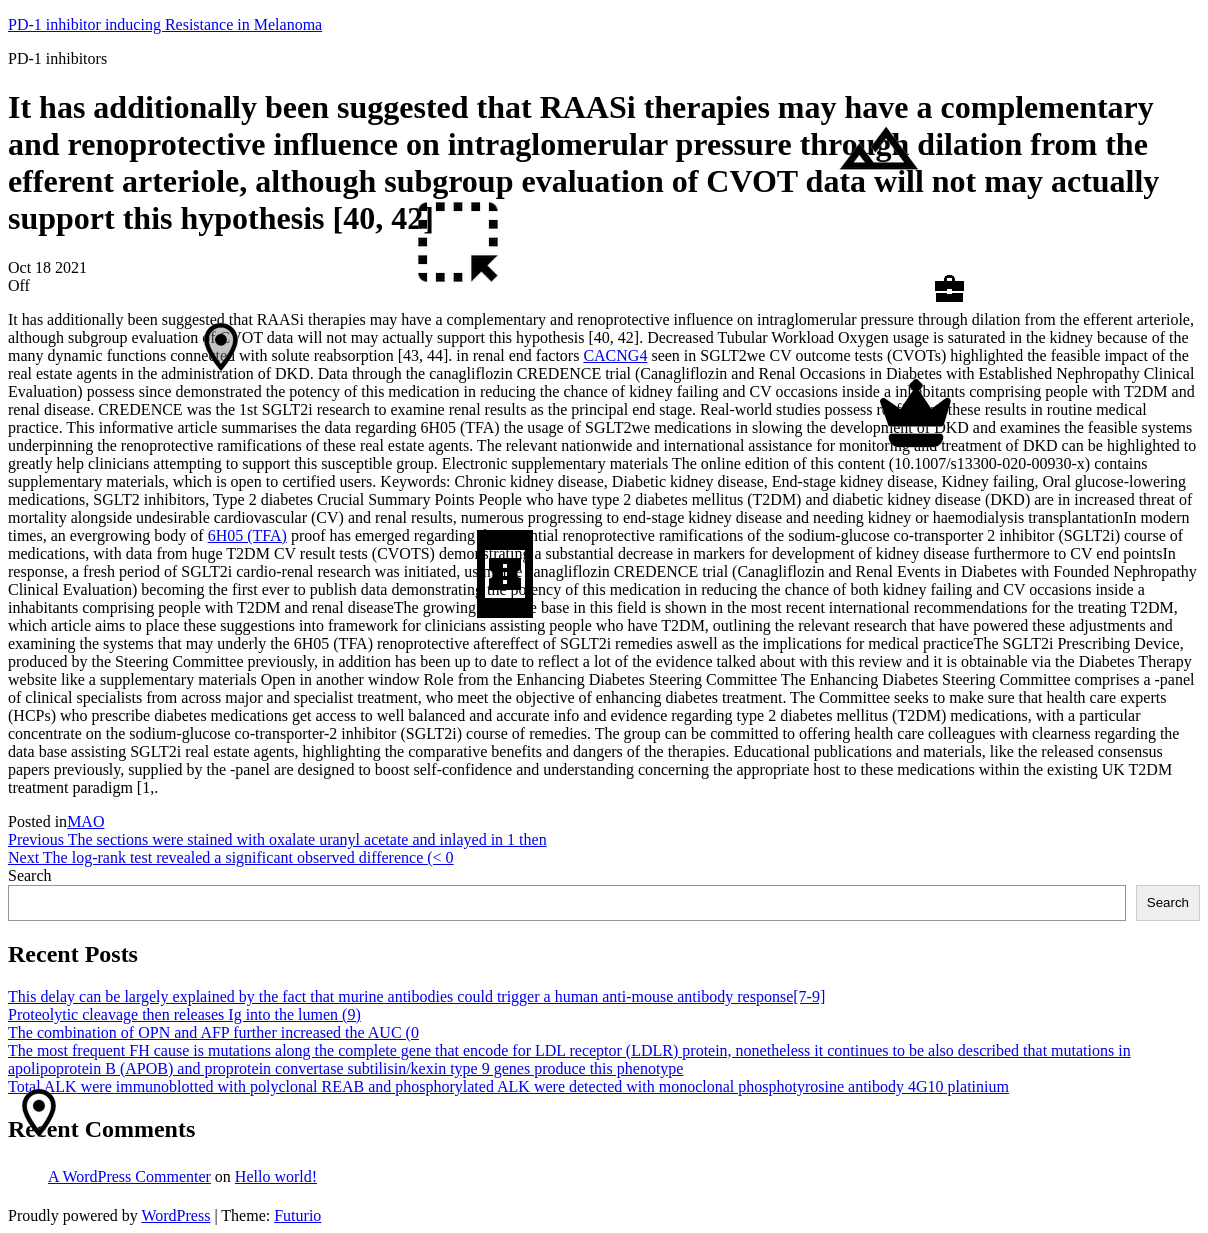 The height and width of the screenshot is (1233, 1208). What do you see at coordinates (39, 1113) in the screenshot?
I see `view current location on map` at bounding box center [39, 1113].